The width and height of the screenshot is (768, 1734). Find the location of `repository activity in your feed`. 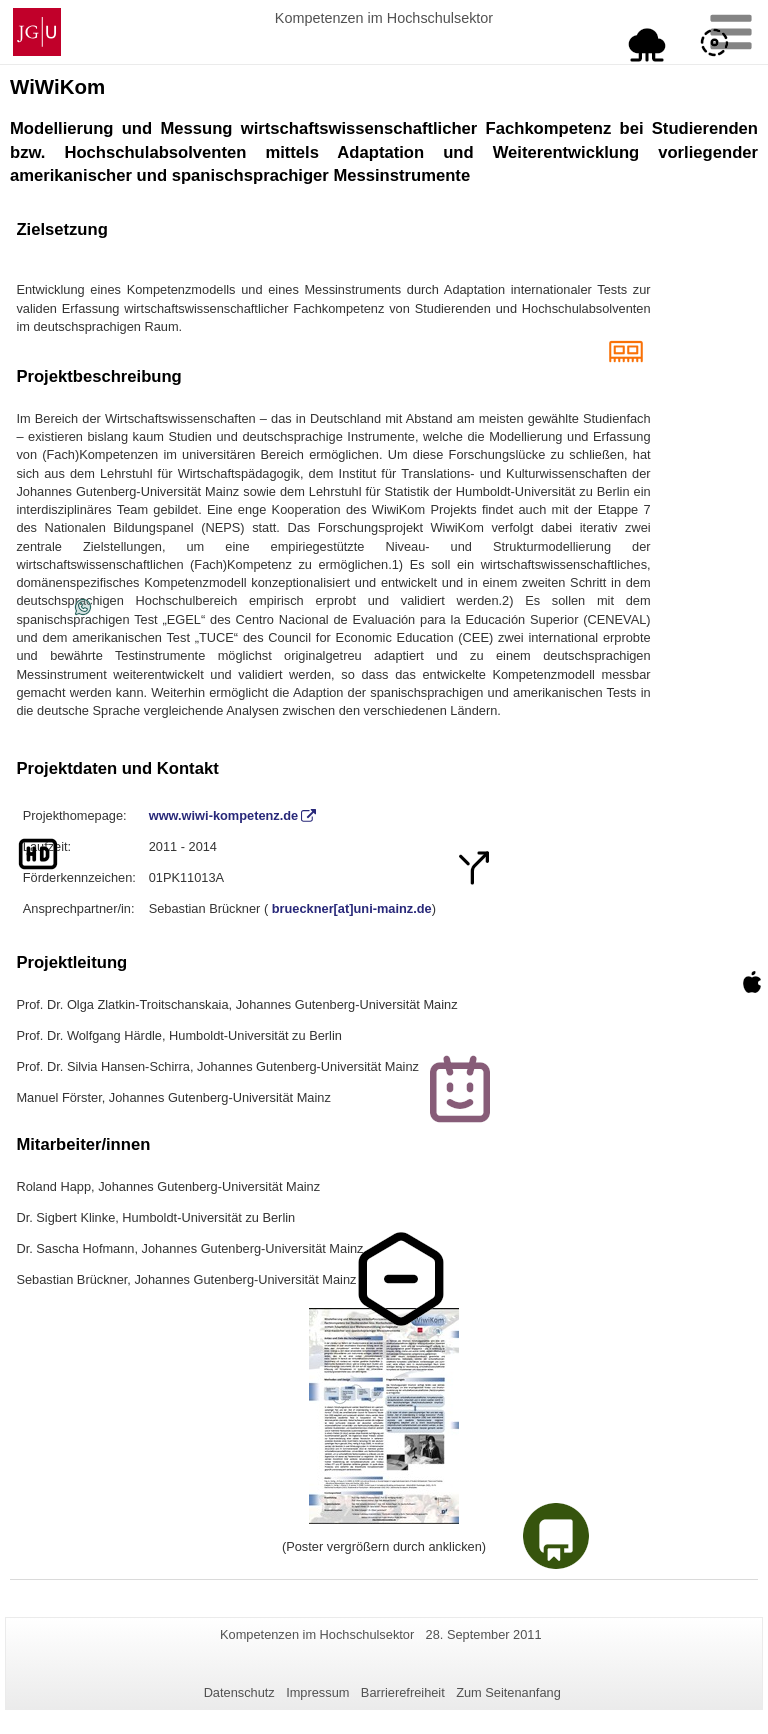

repository activity in your feed is located at coordinates (556, 1536).